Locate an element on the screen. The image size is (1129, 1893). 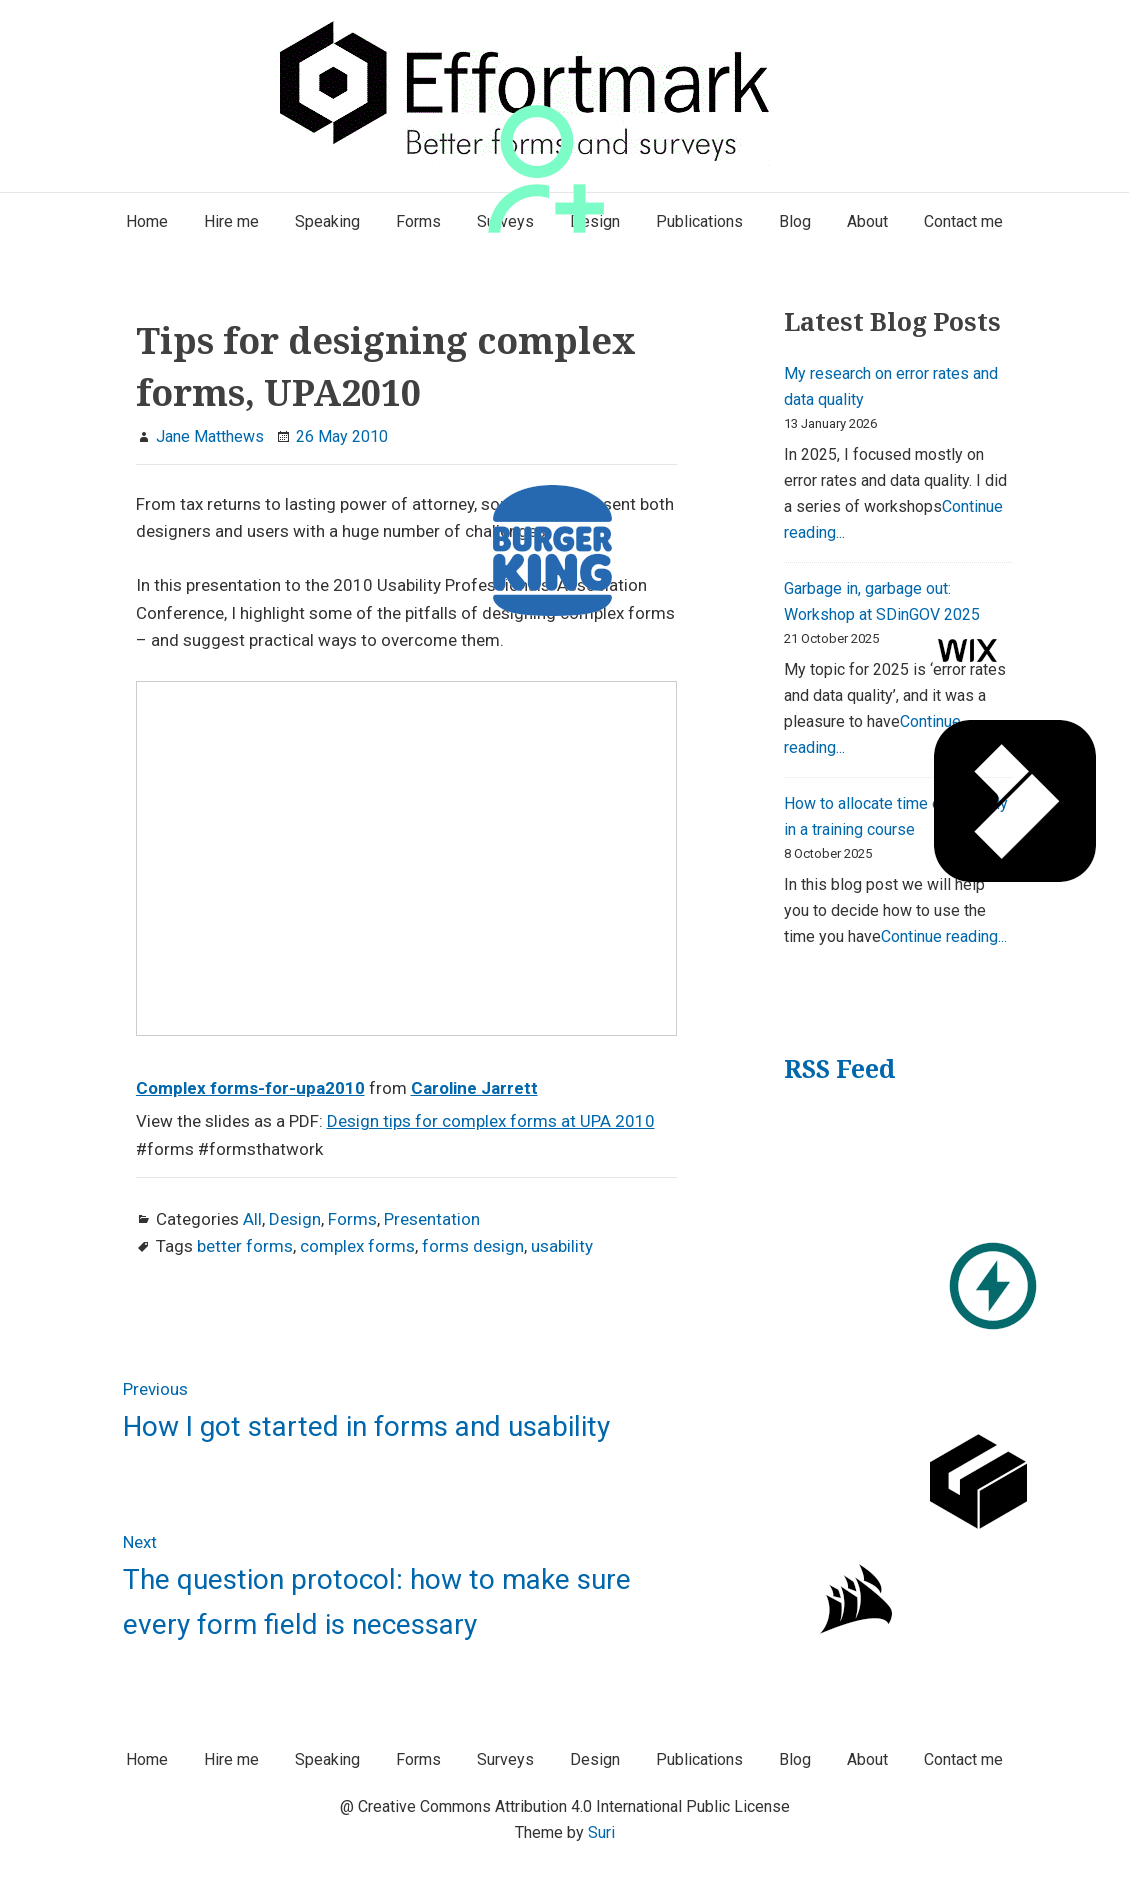
corsair brand or product identifier is located at coordinates (856, 1599).